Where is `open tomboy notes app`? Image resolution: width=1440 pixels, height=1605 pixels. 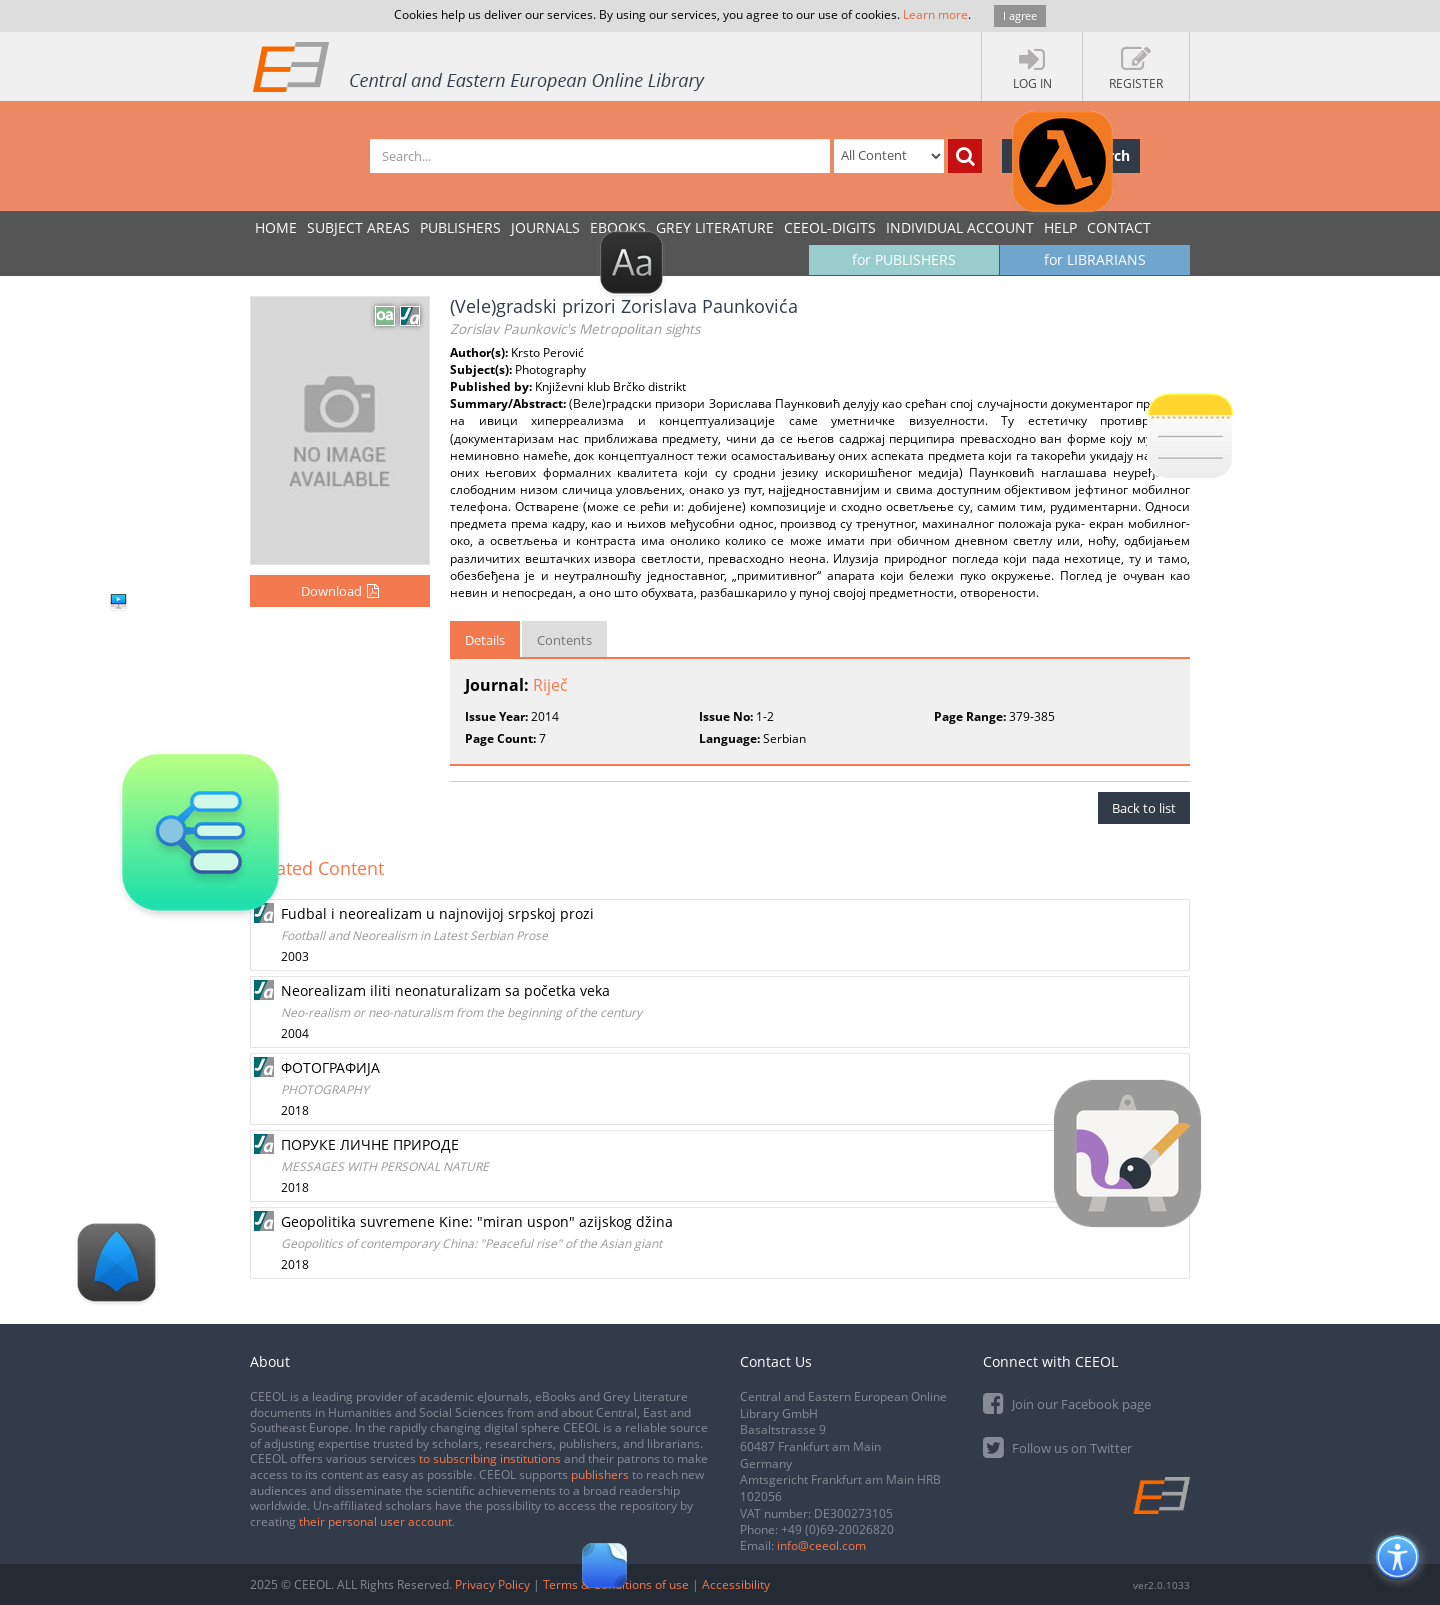
open tomboy notes app is located at coordinates (1190, 436).